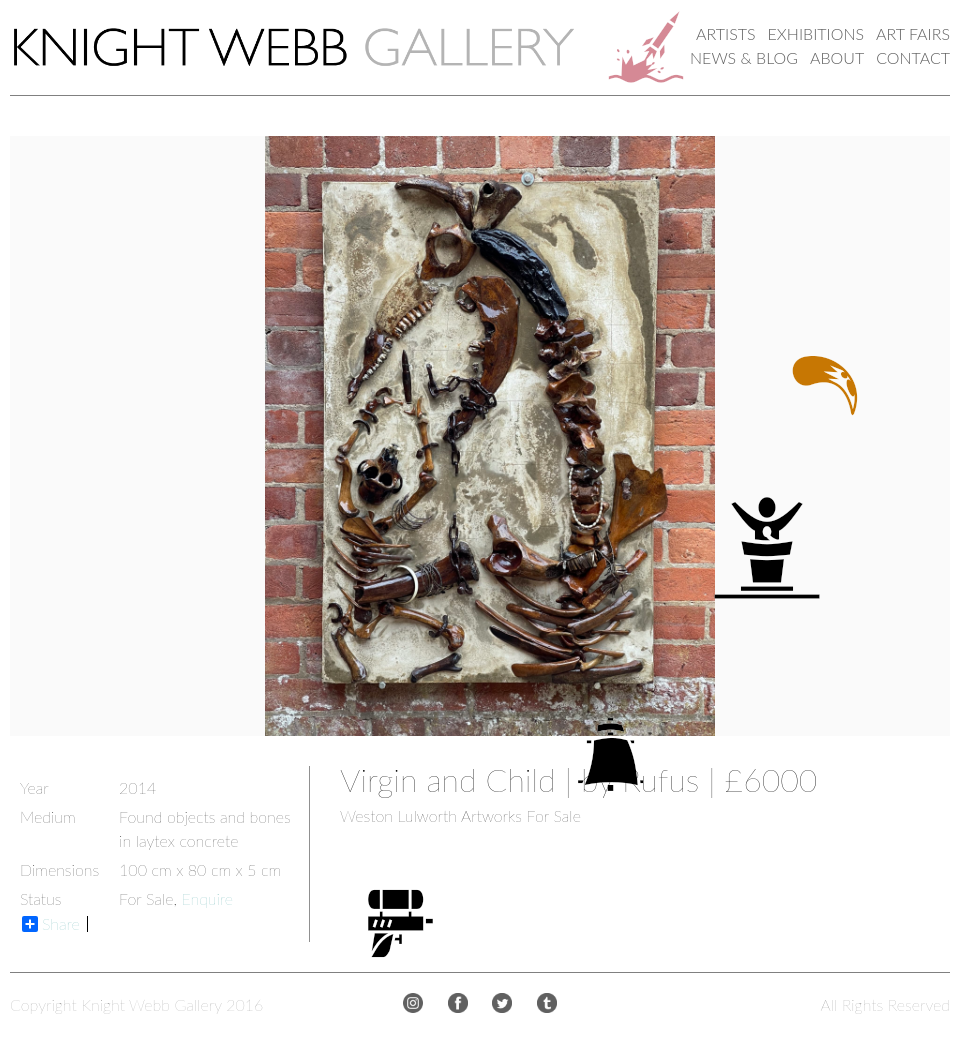  Describe the element at coordinates (646, 47) in the screenshot. I see `launch submarine missile attack` at that location.